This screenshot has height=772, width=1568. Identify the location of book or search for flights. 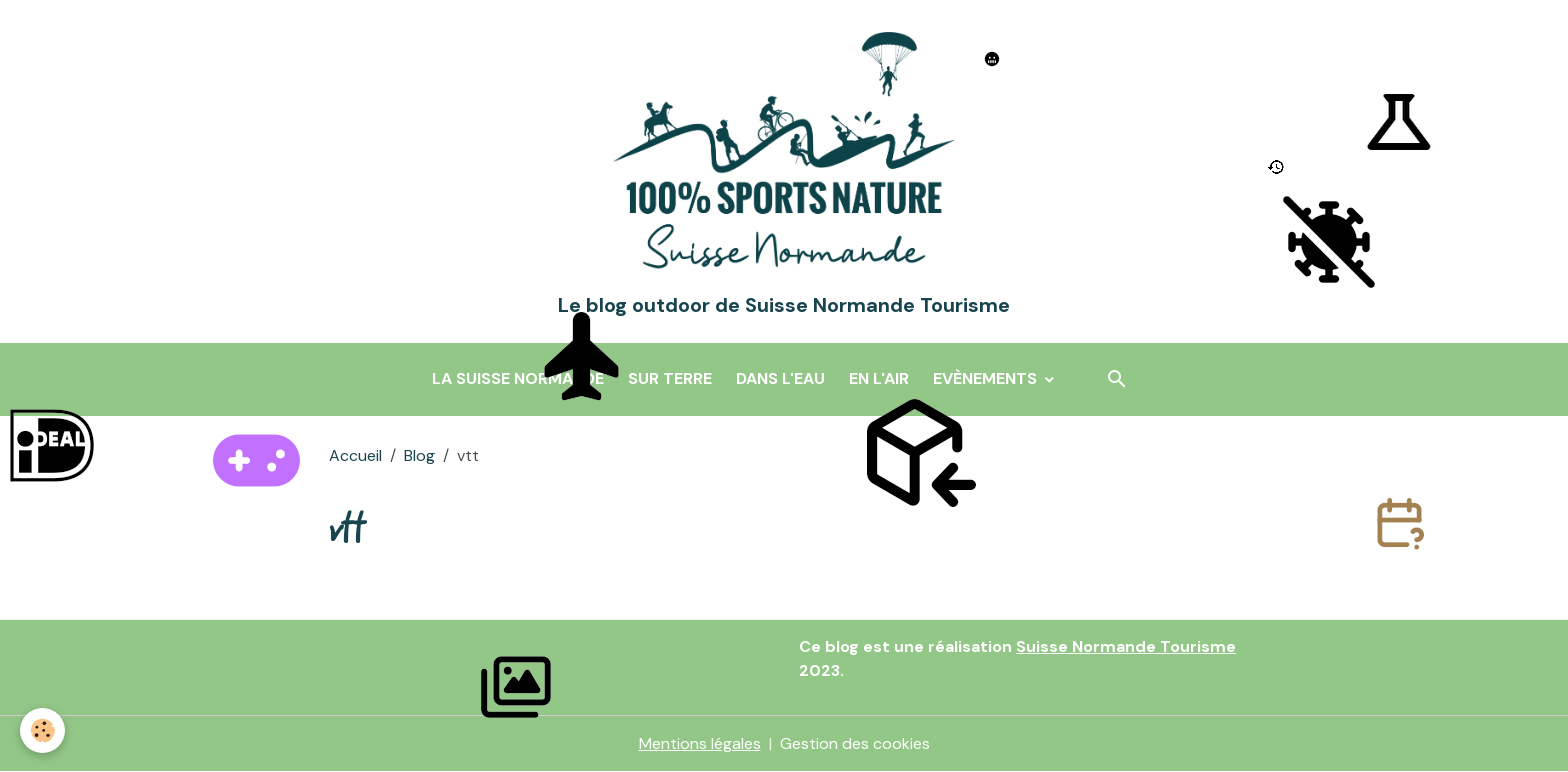
(581, 356).